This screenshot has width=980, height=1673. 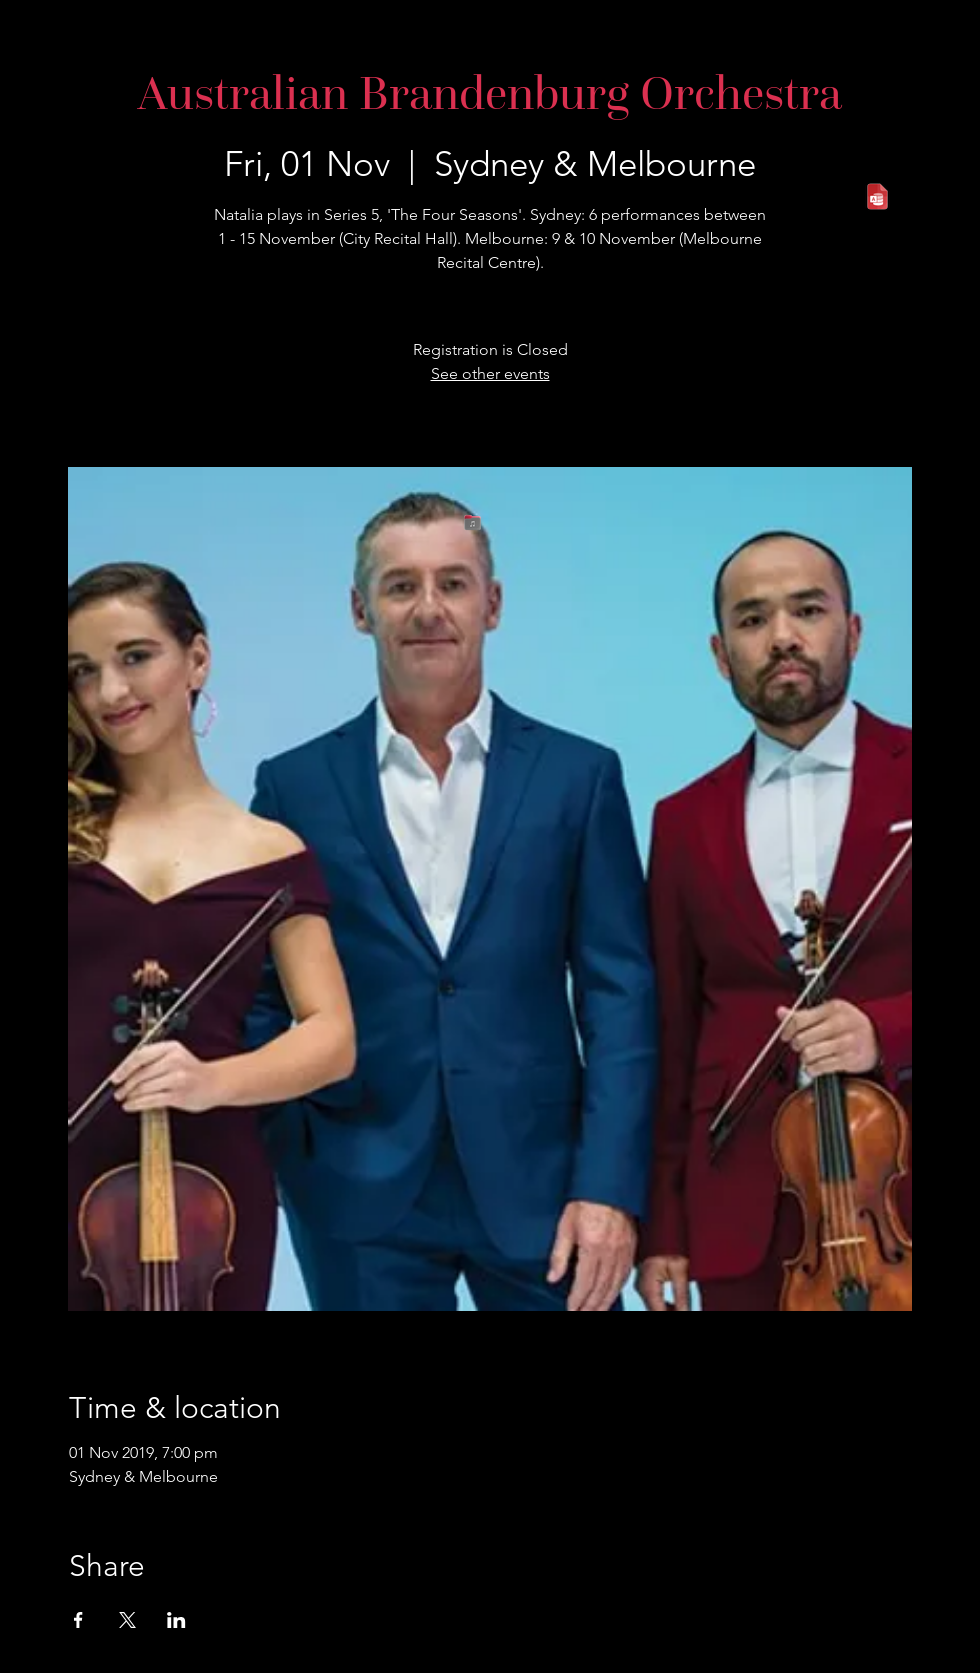 I want to click on microsoft access database file, so click(x=877, y=196).